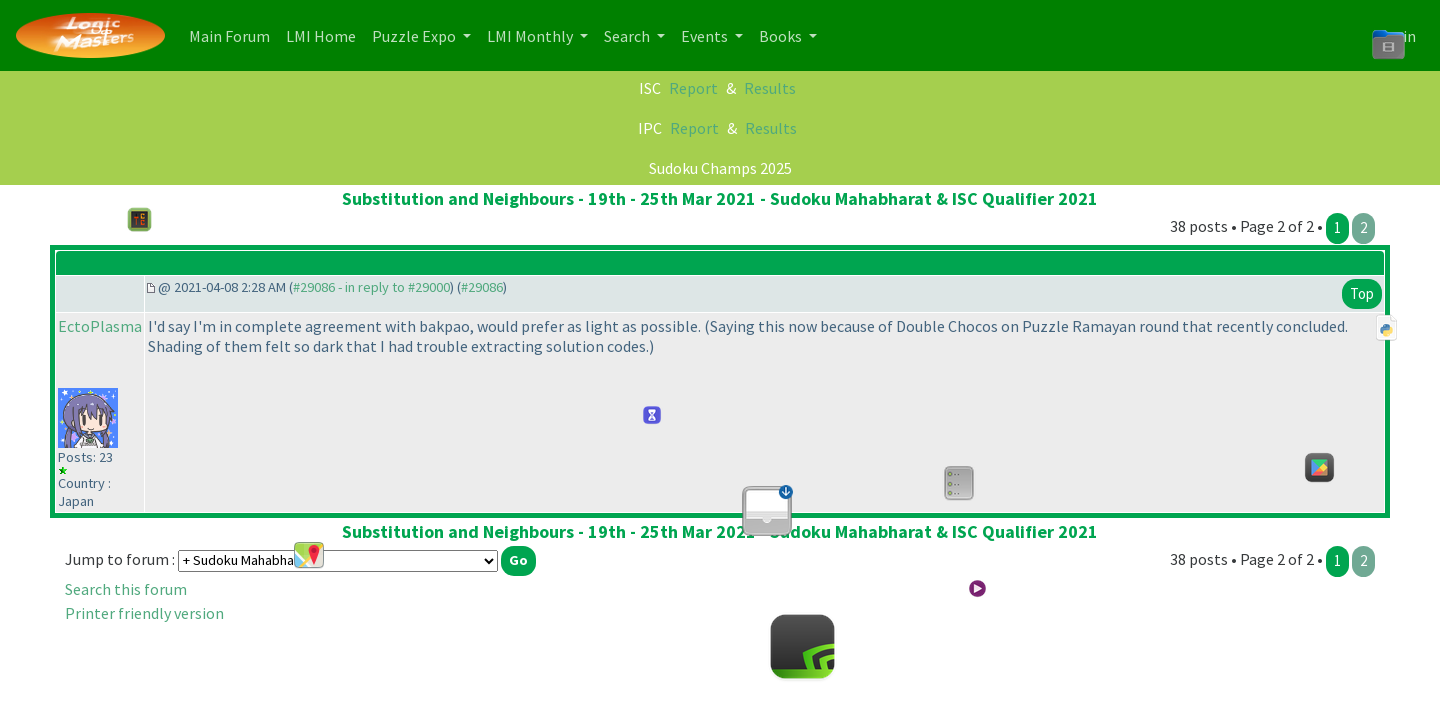 The width and height of the screenshot is (1440, 720). What do you see at coordinates (1386, 327) in the screenshot?
I see `a python 3 script or source file` at bounding box center [1386, 327].